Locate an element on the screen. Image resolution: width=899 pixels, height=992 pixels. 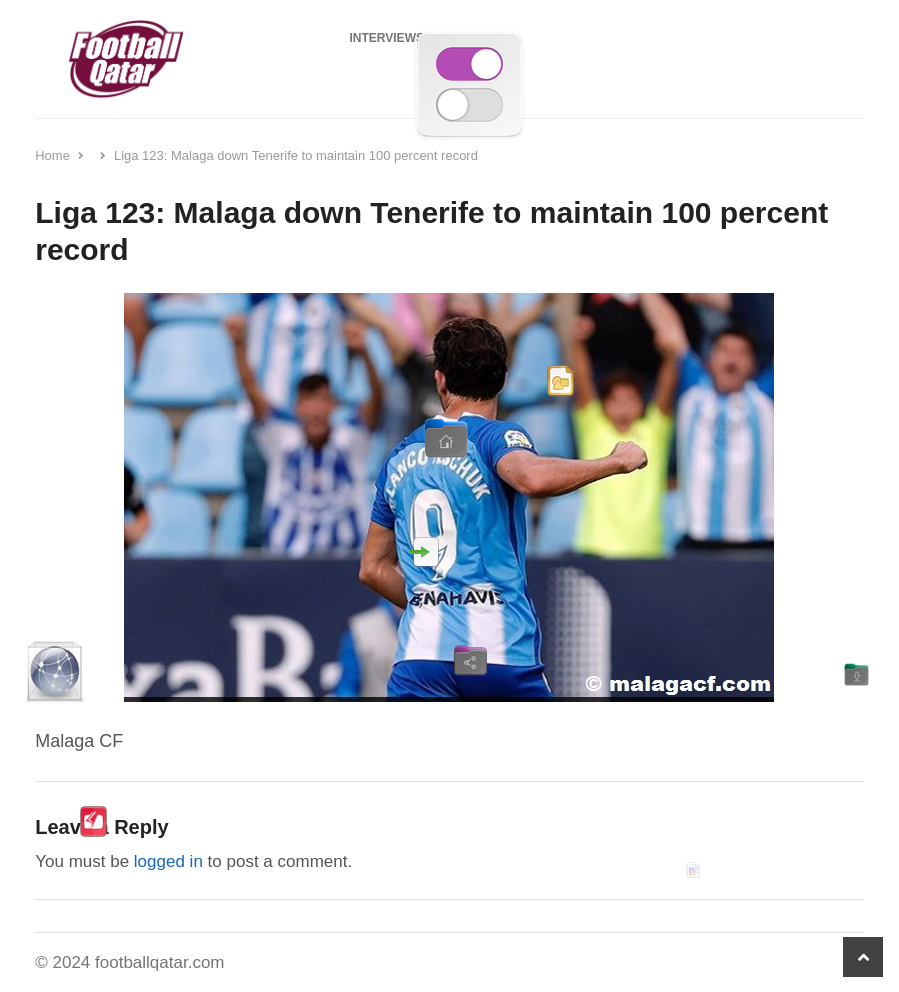
libreoffice draw template file is located at coordinates (560, 380).